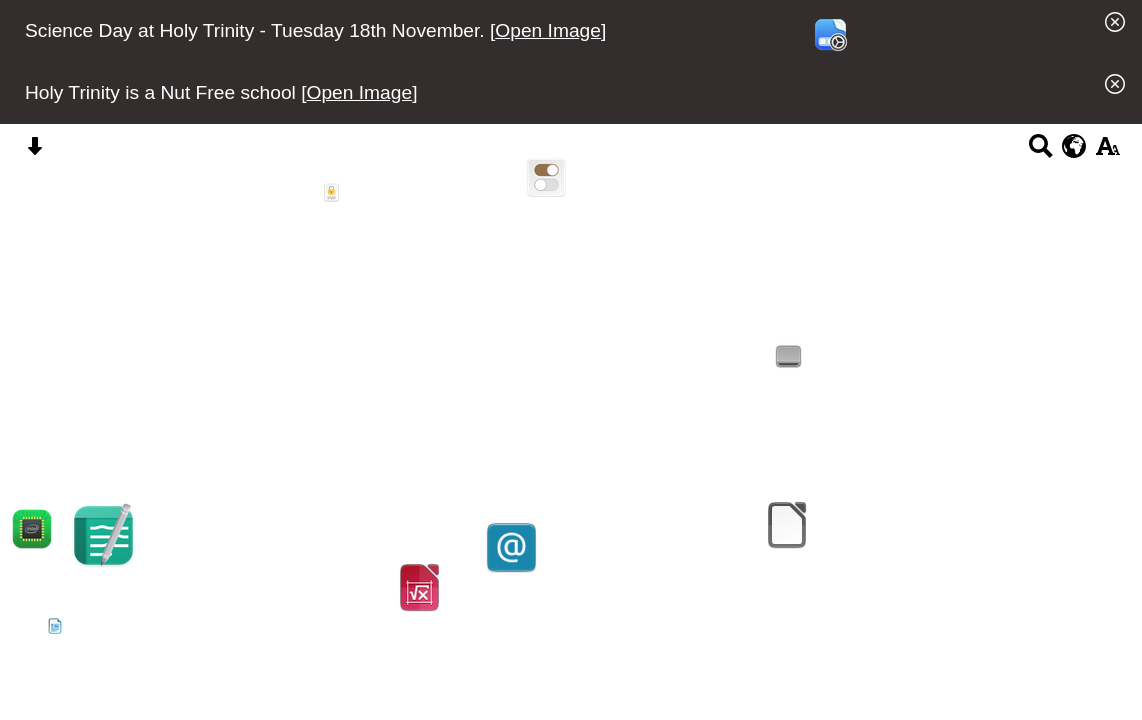  I want to click on open a text document file, so click(55, 626).